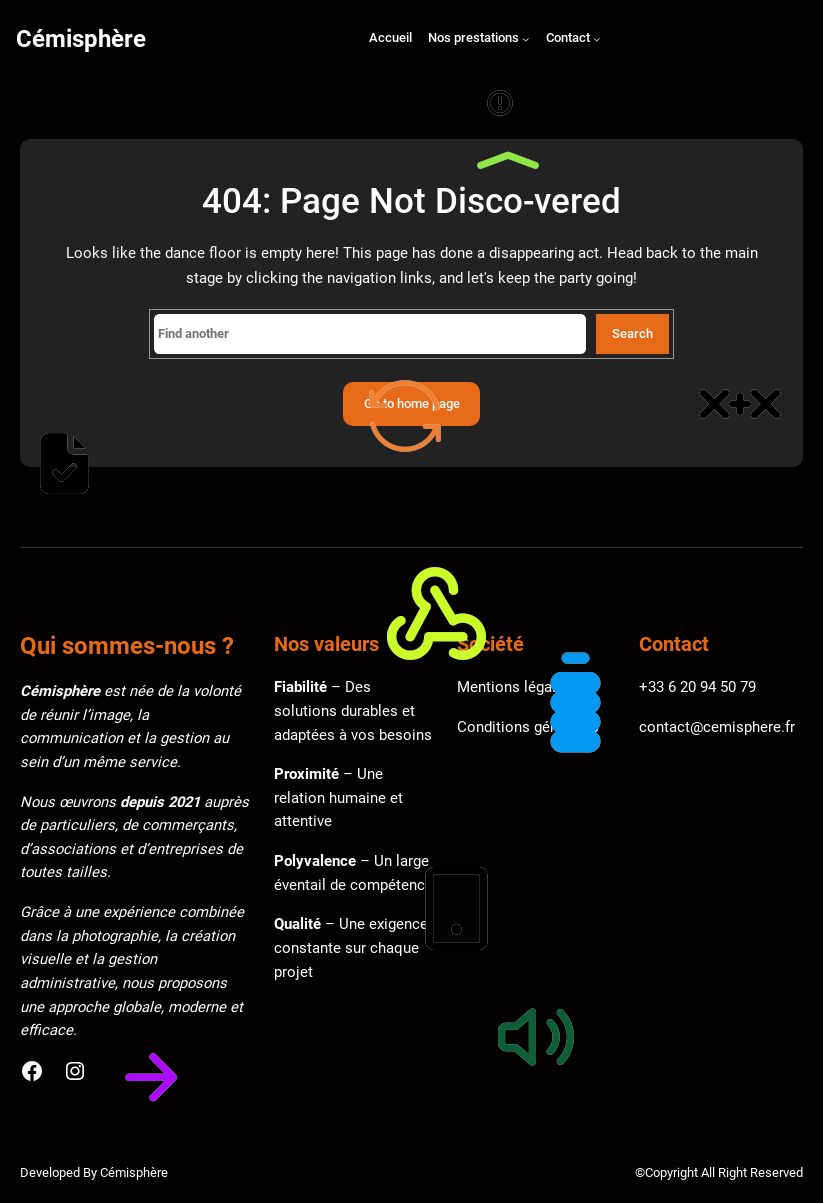  I want to click on unmute audio or turn sound on, so click(536, 1037).